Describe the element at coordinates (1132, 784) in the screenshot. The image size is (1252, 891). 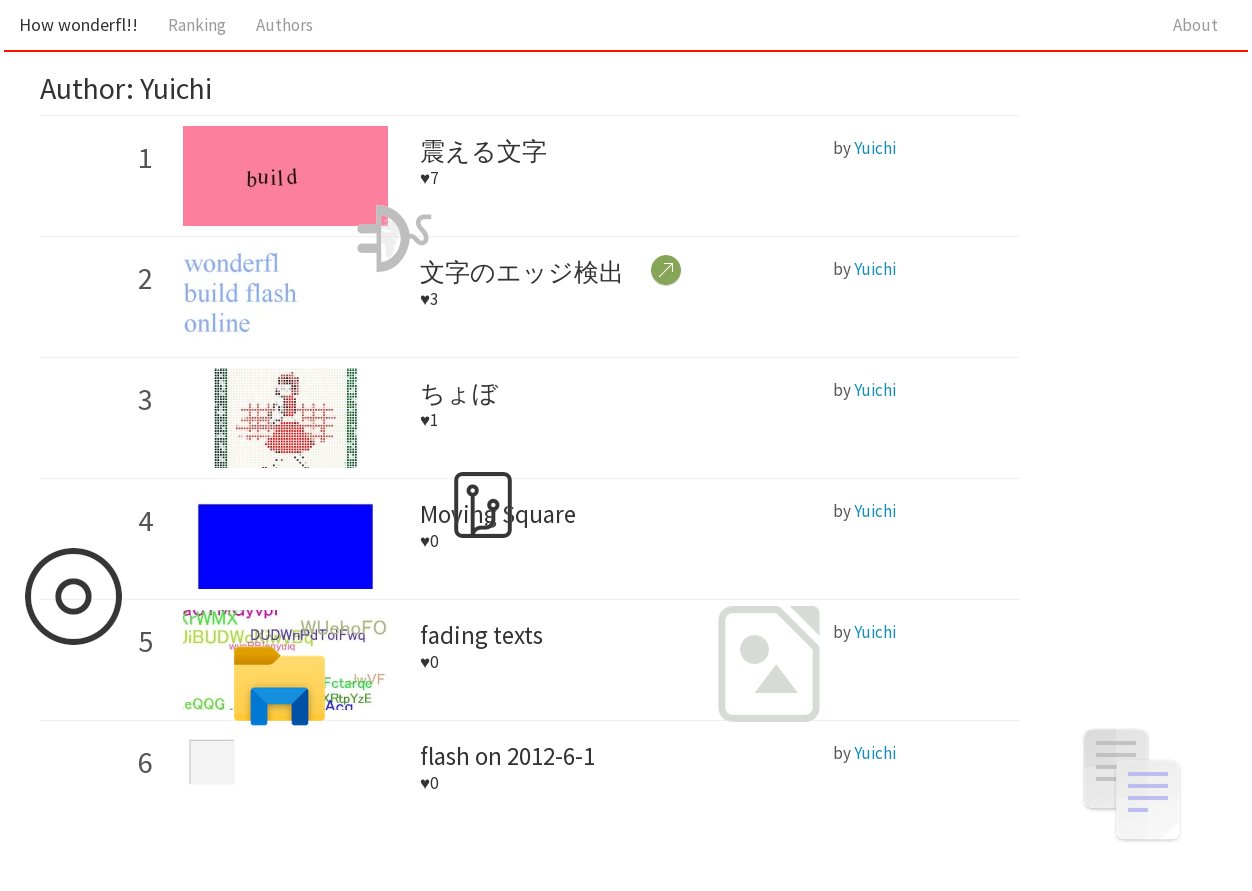
I see `copy selected item to clipboard` at that location.